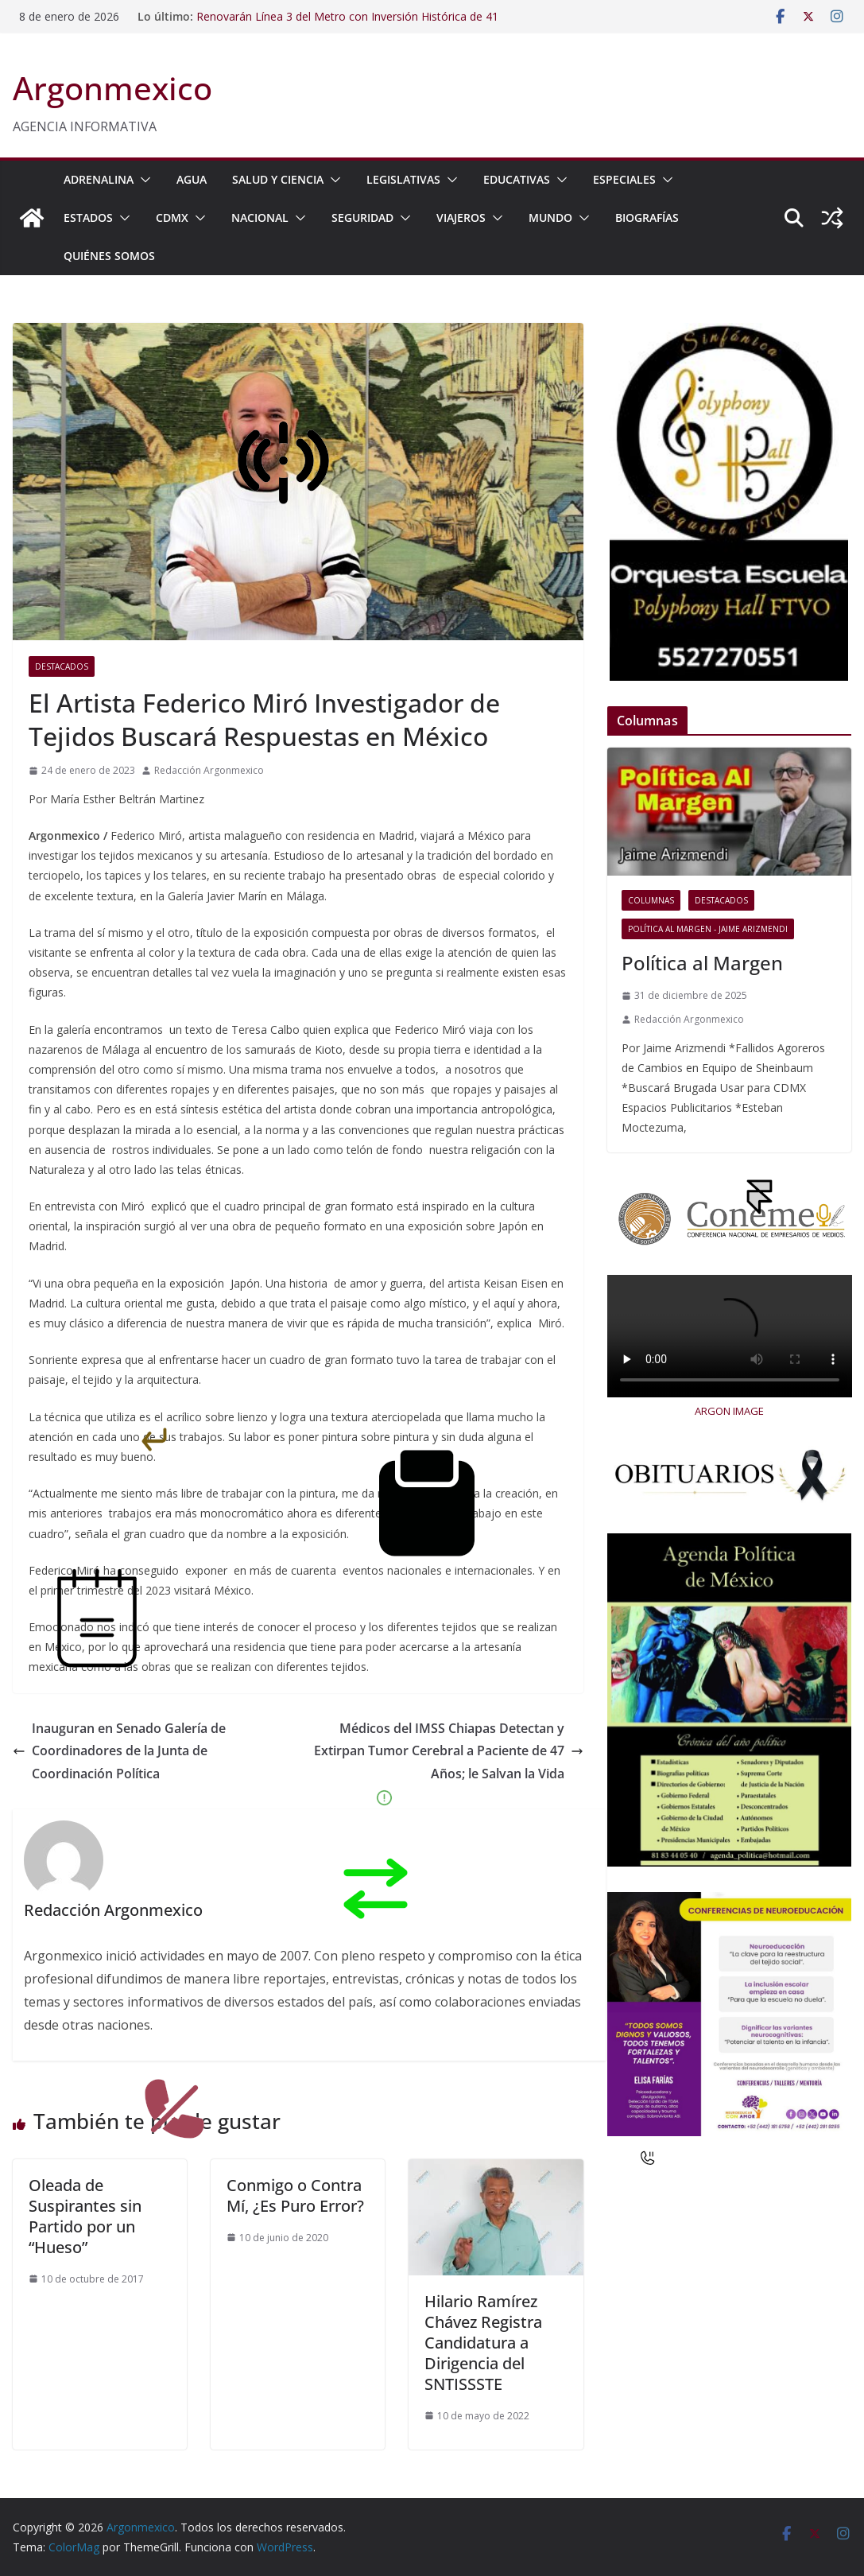  I want to click on copy to clipboard, so click(427, 1503).